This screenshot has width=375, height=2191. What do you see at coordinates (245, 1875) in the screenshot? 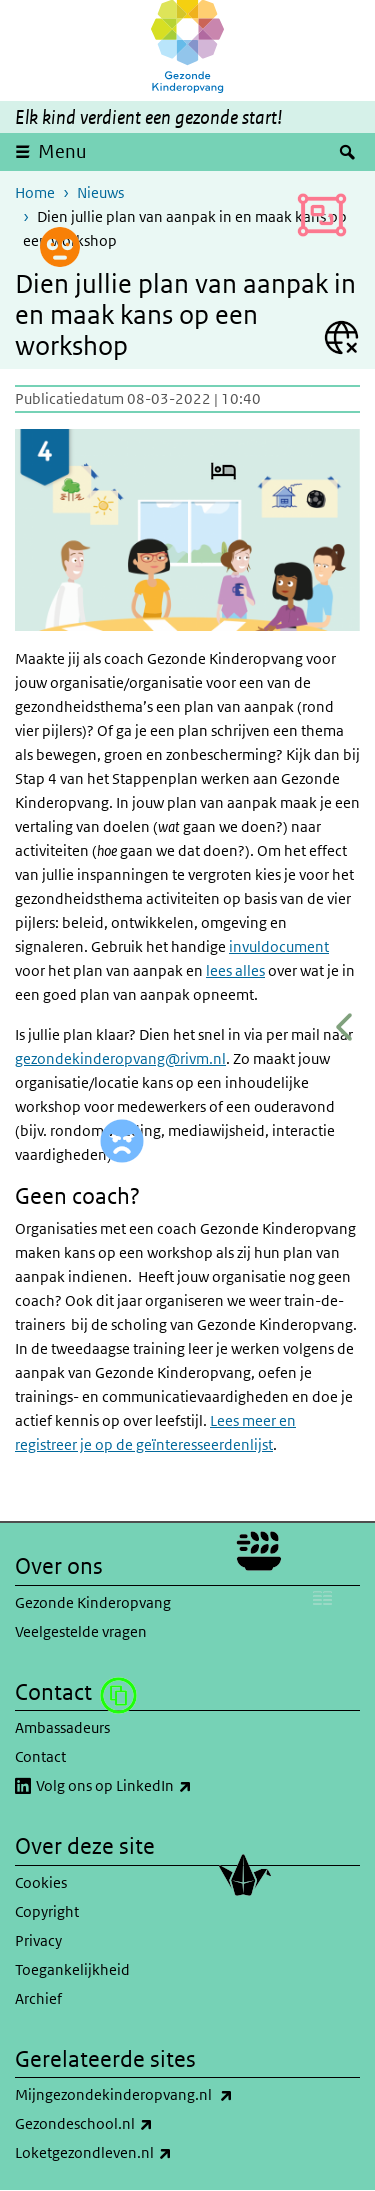
I see `open padlet app` at bounding box center [245, 1875].